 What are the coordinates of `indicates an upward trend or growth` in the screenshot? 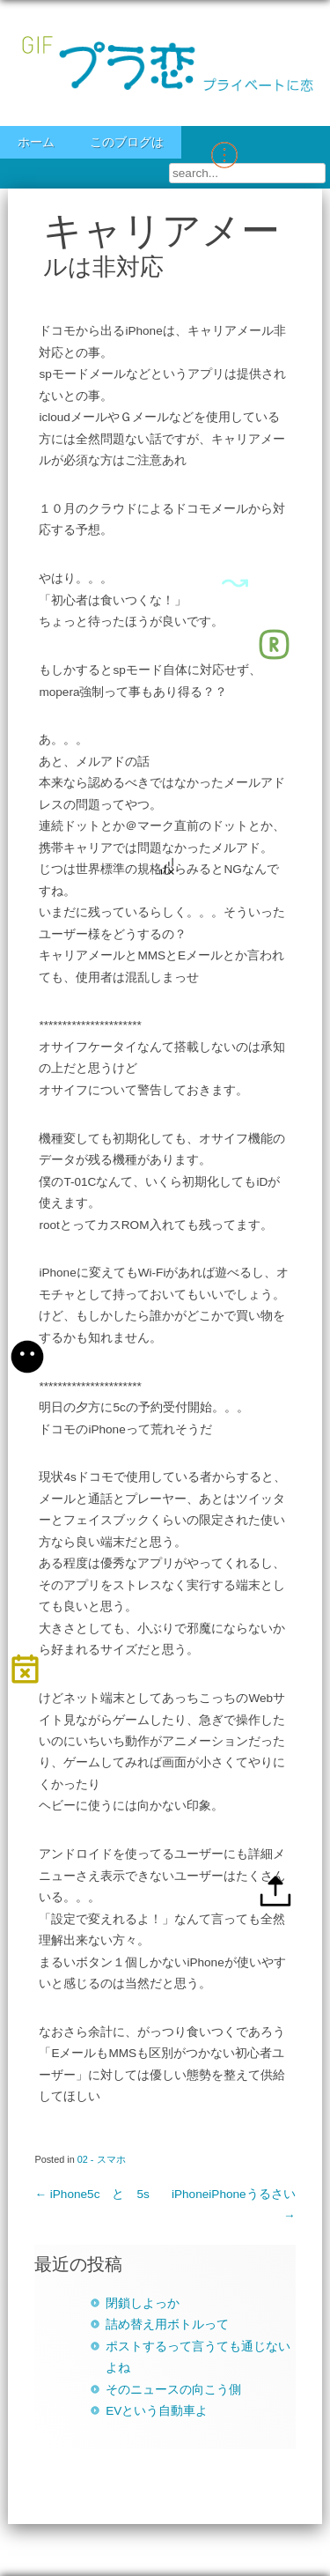 It's located at (235, 583).